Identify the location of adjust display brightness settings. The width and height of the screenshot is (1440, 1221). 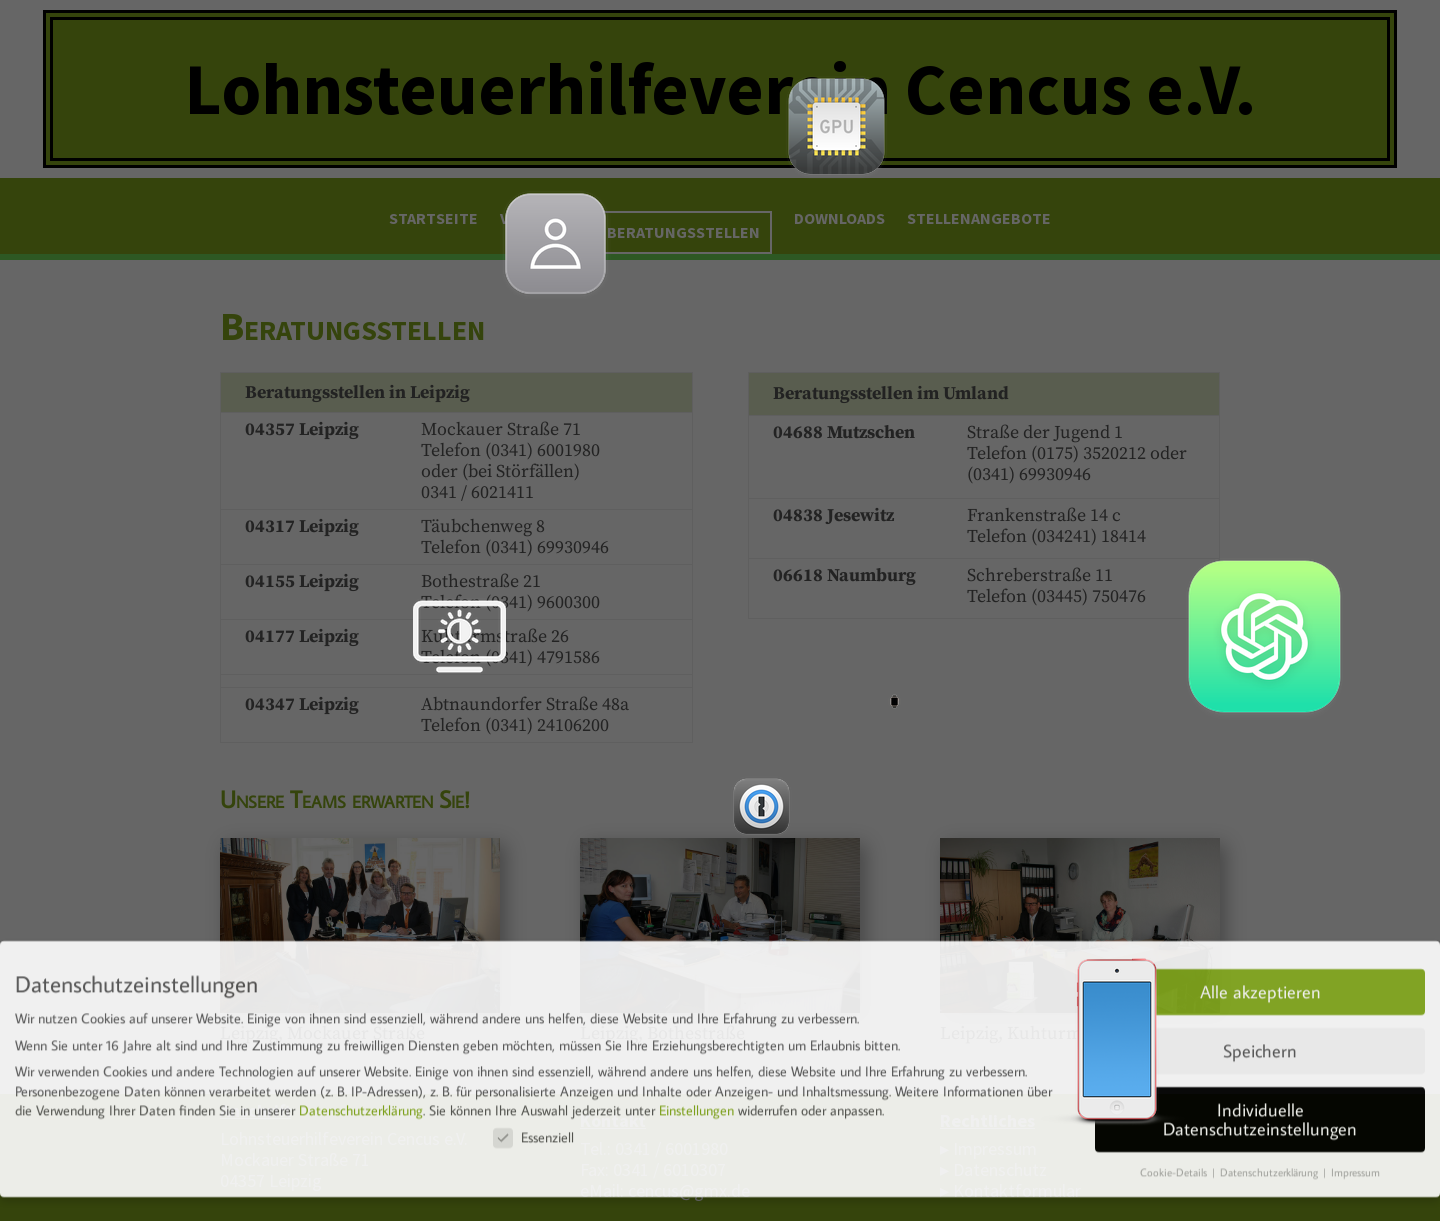
(459, 636).